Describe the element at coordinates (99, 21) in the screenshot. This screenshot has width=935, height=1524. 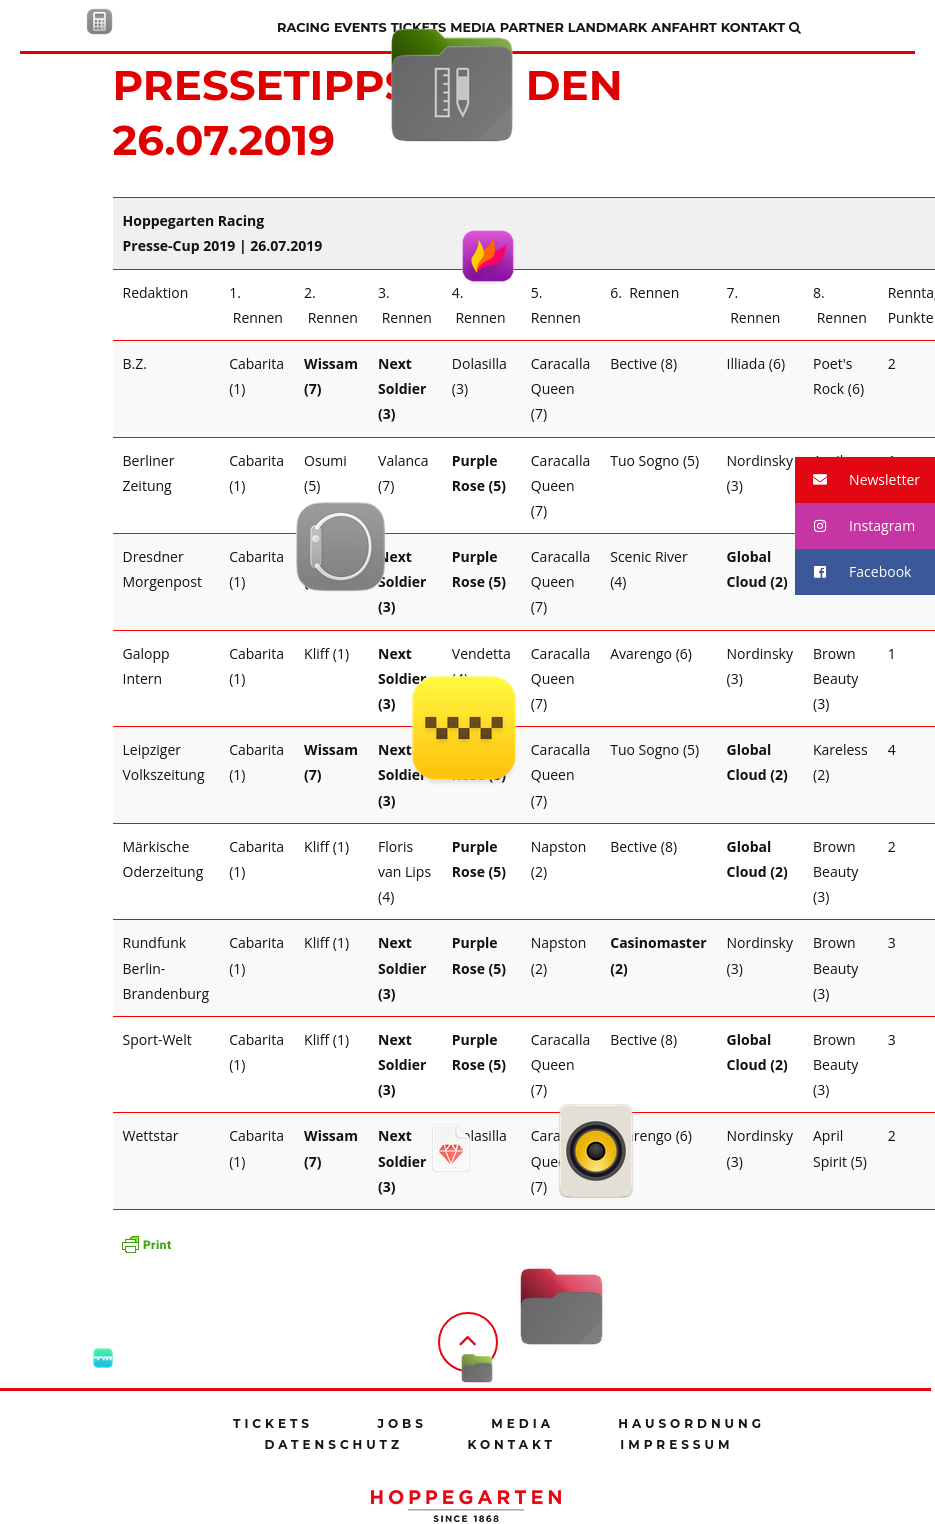
I see `open the calculator app` at that location.